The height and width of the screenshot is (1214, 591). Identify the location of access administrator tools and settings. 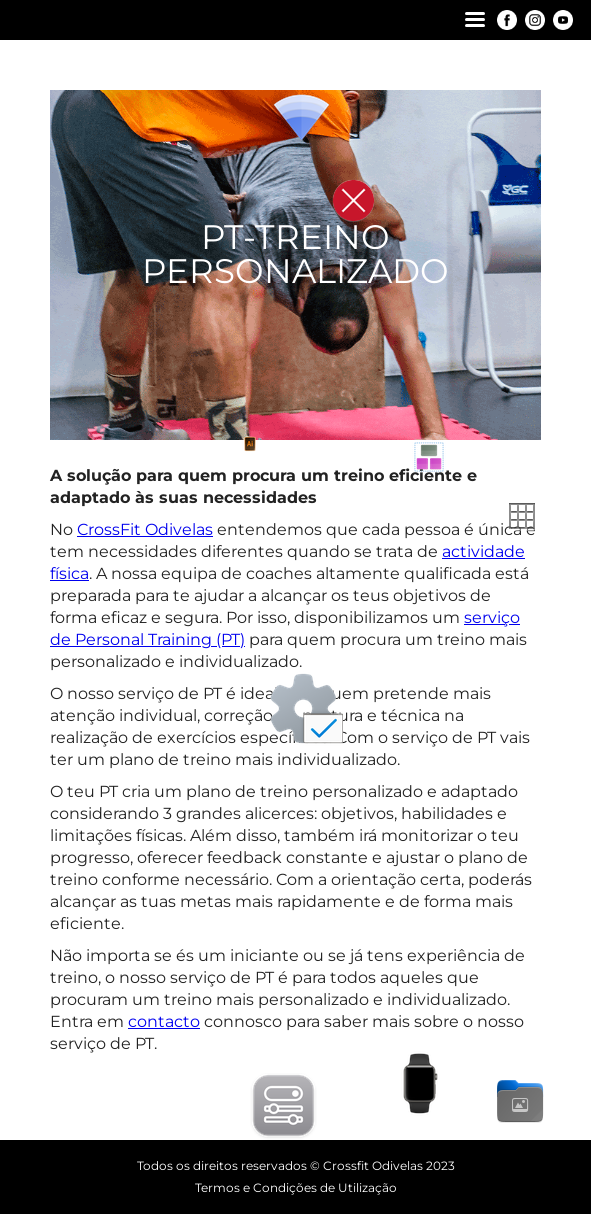
(303, 708).